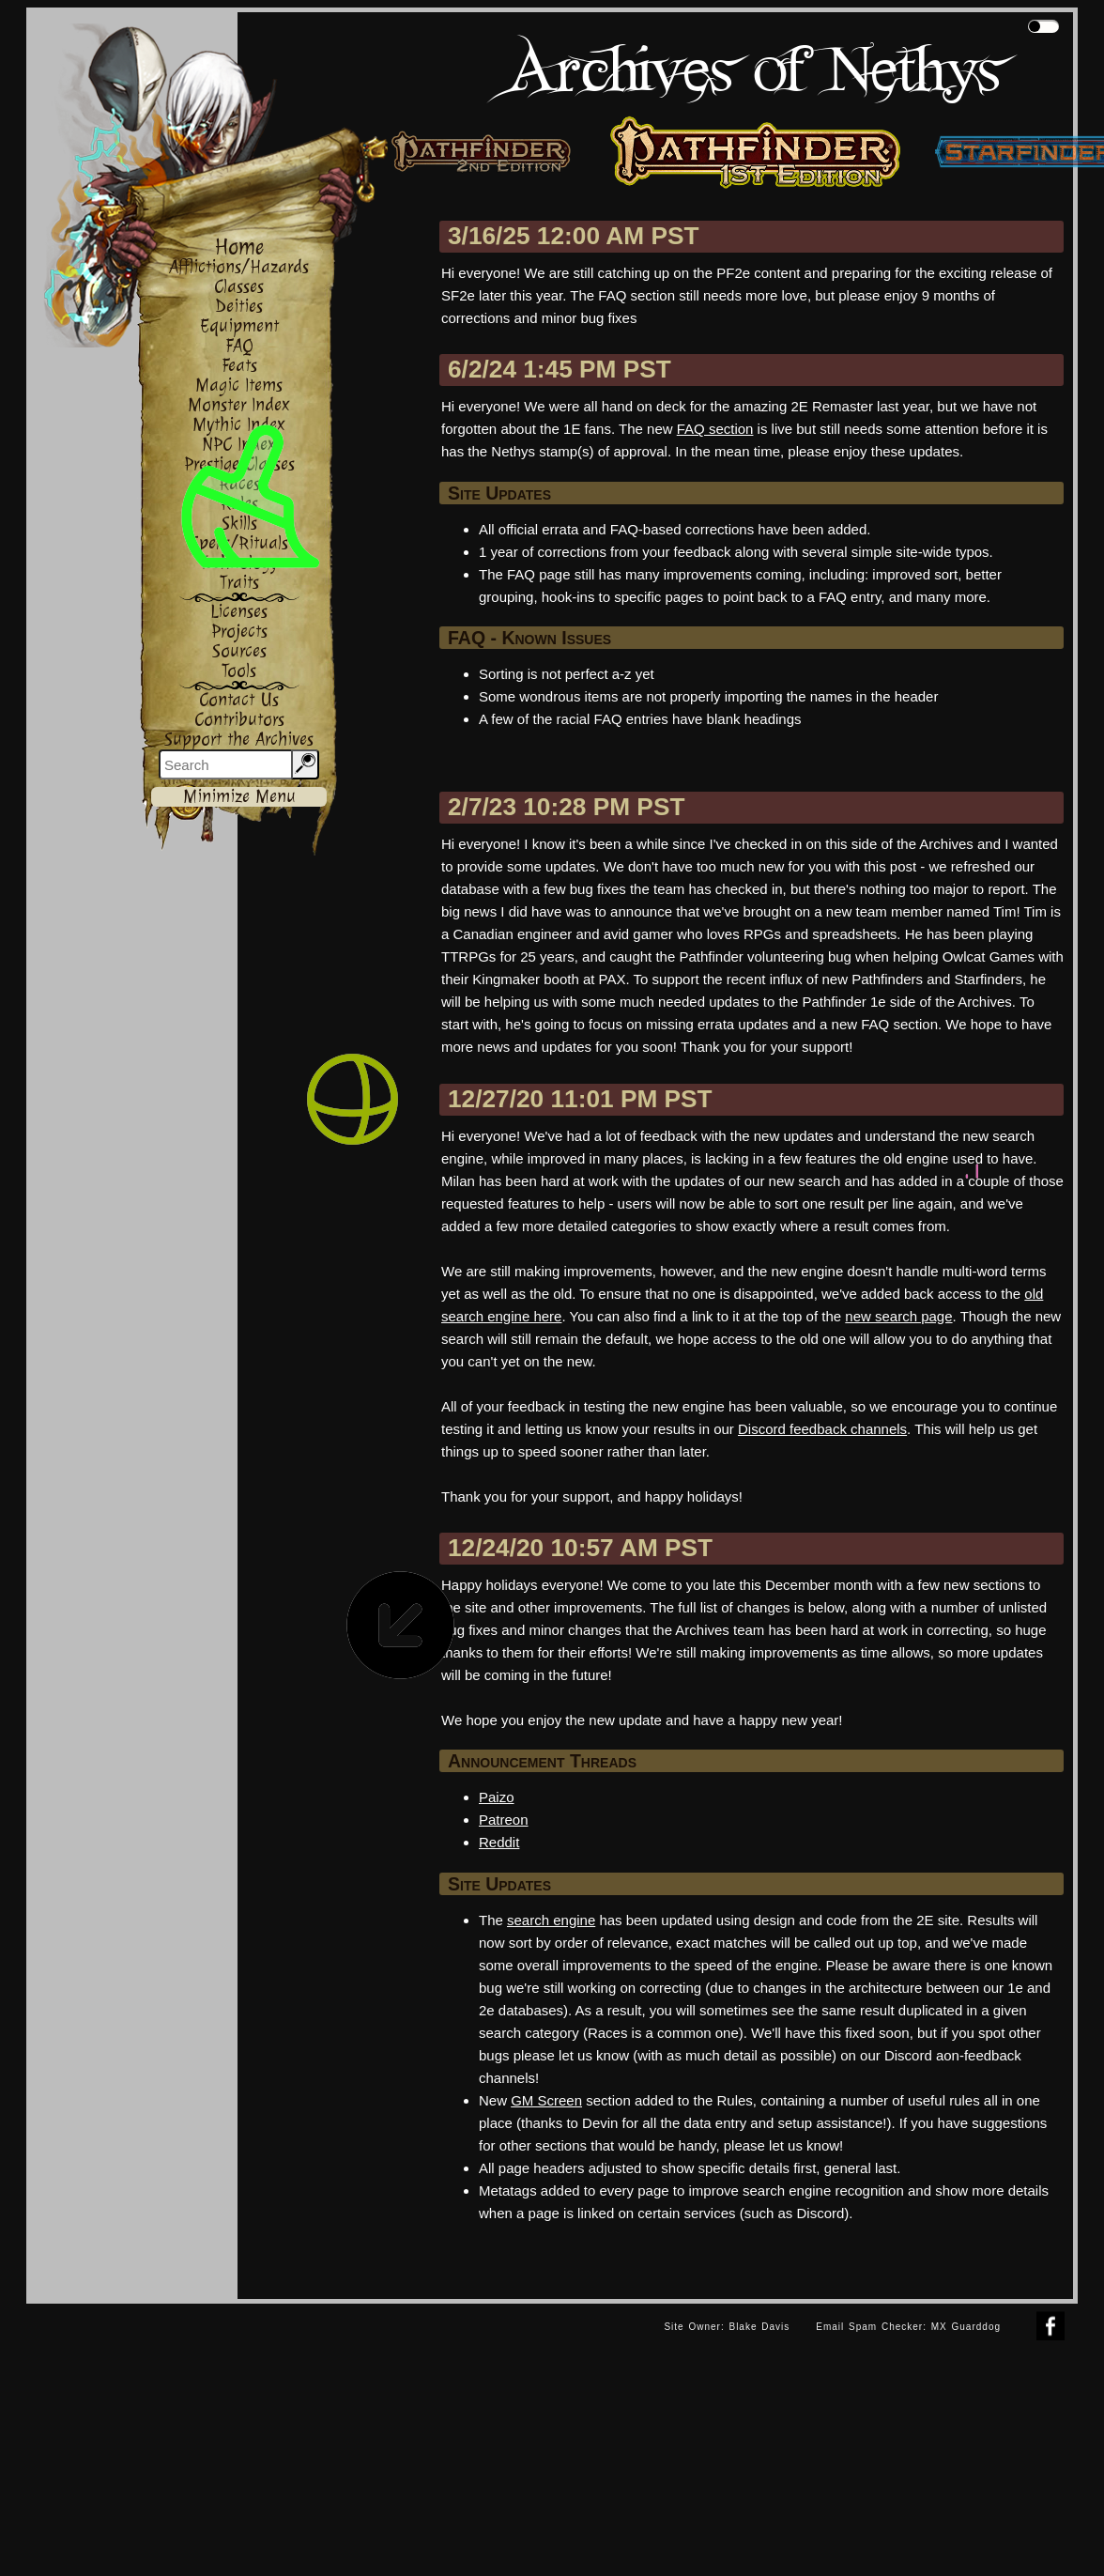 The width and height of the screenshot is (1104, 2576). What do you see at coordinates (400, 1625) in the screenshot?
I see `navigate to previous or lower-left section` at bounding box center [400, 1625].